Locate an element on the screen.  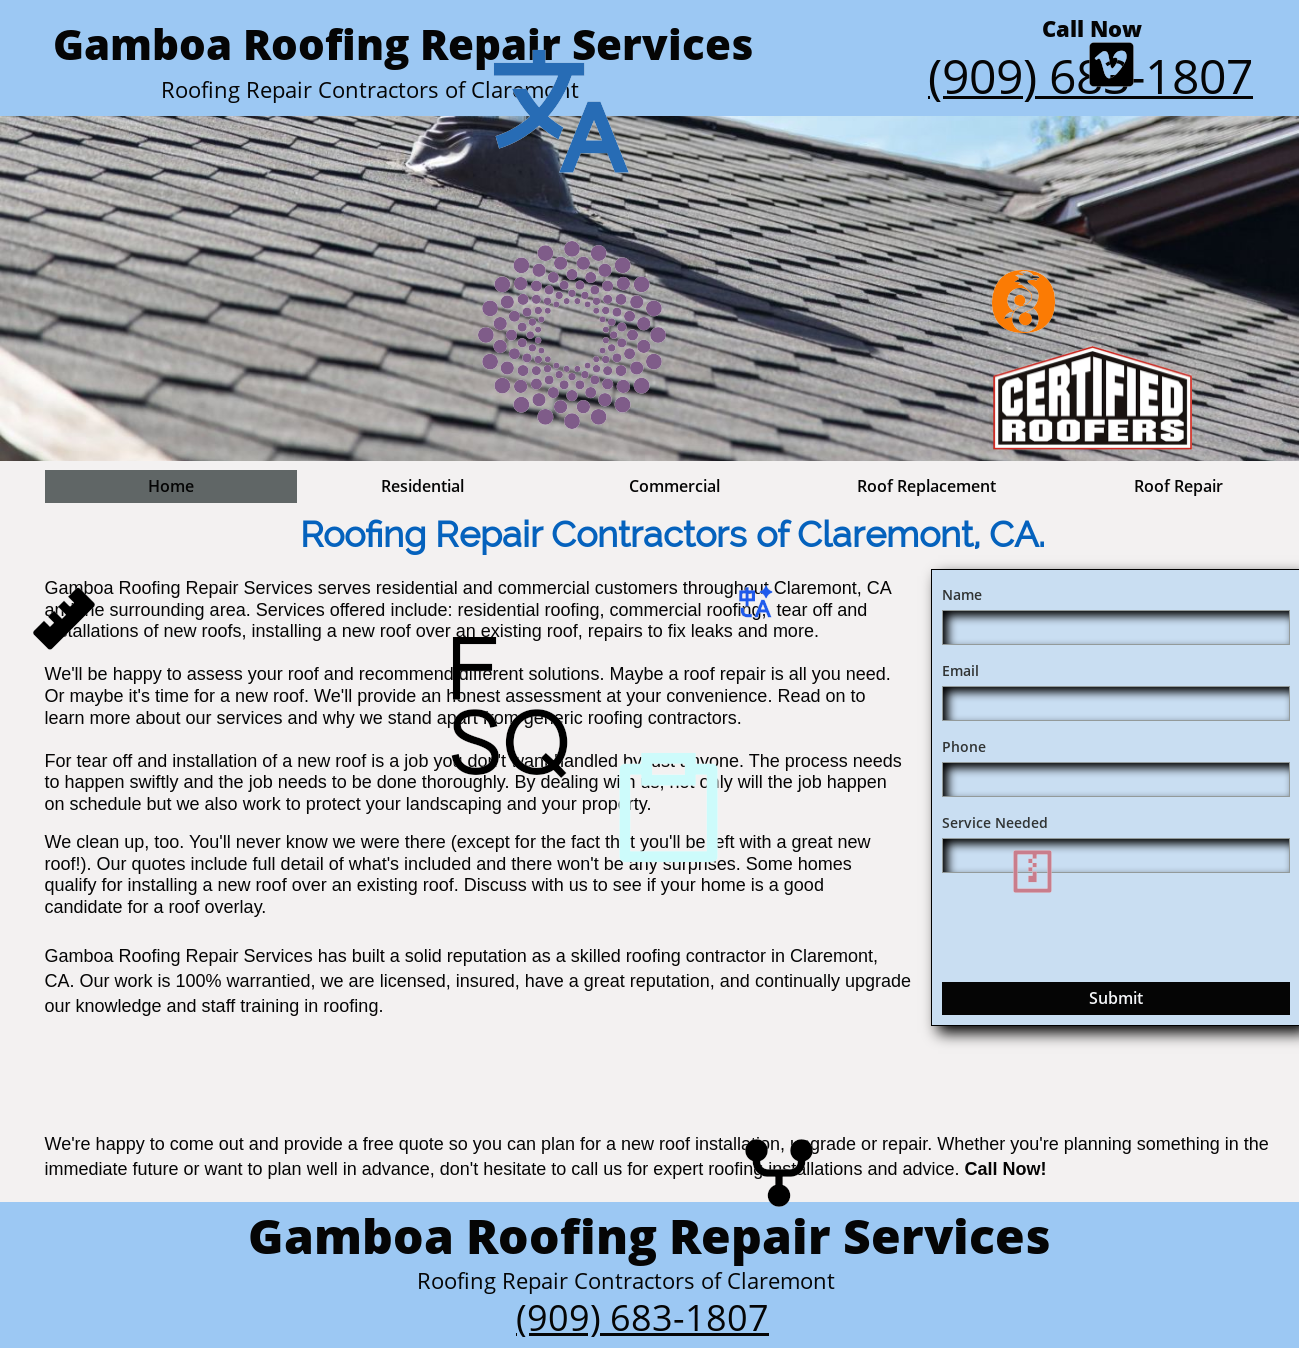
copy to clipboard is located at coordinates (668, 807).